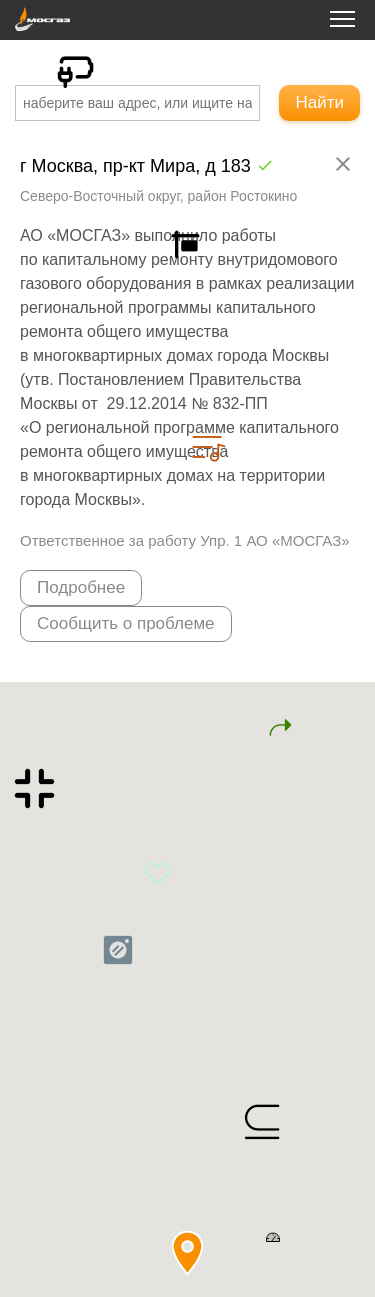  Describe the element at coordinates (158, 873) in the screenshot. I see `add to favorites` at that location.